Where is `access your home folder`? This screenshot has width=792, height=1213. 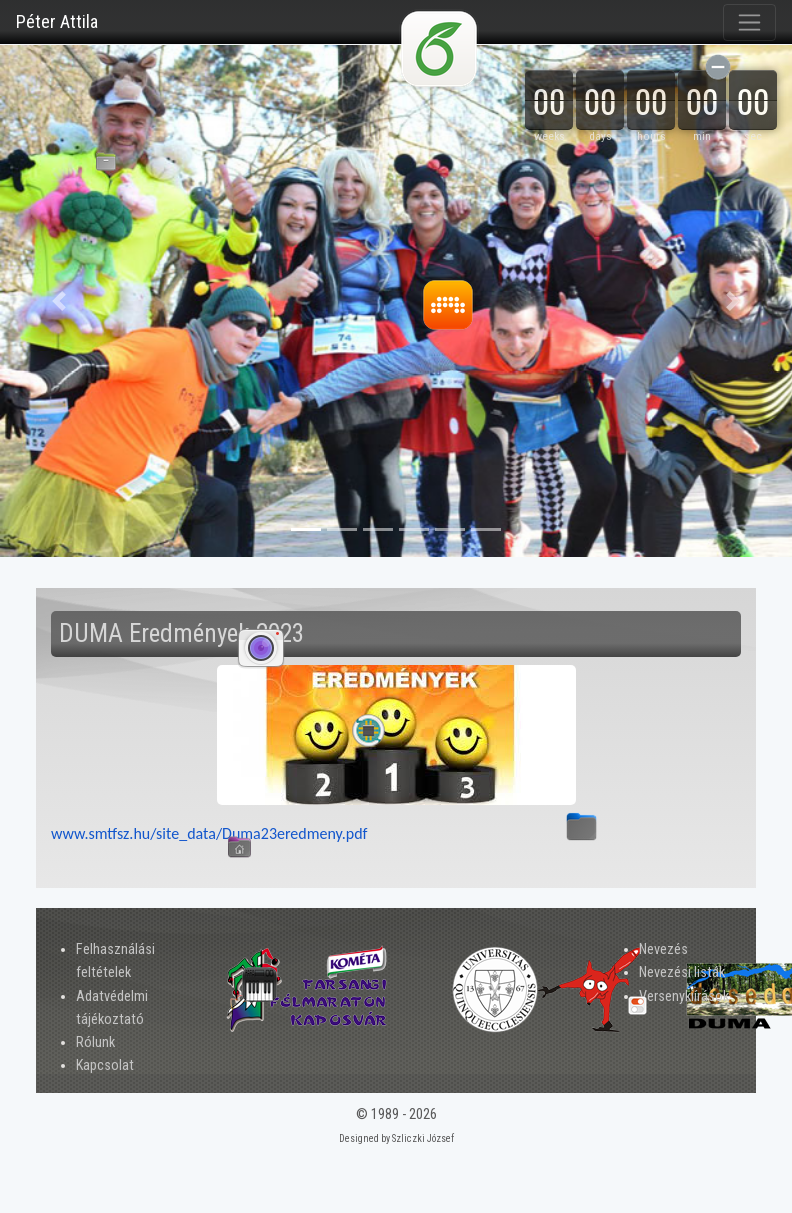
access your home folder is located at coordinates (239, 846).